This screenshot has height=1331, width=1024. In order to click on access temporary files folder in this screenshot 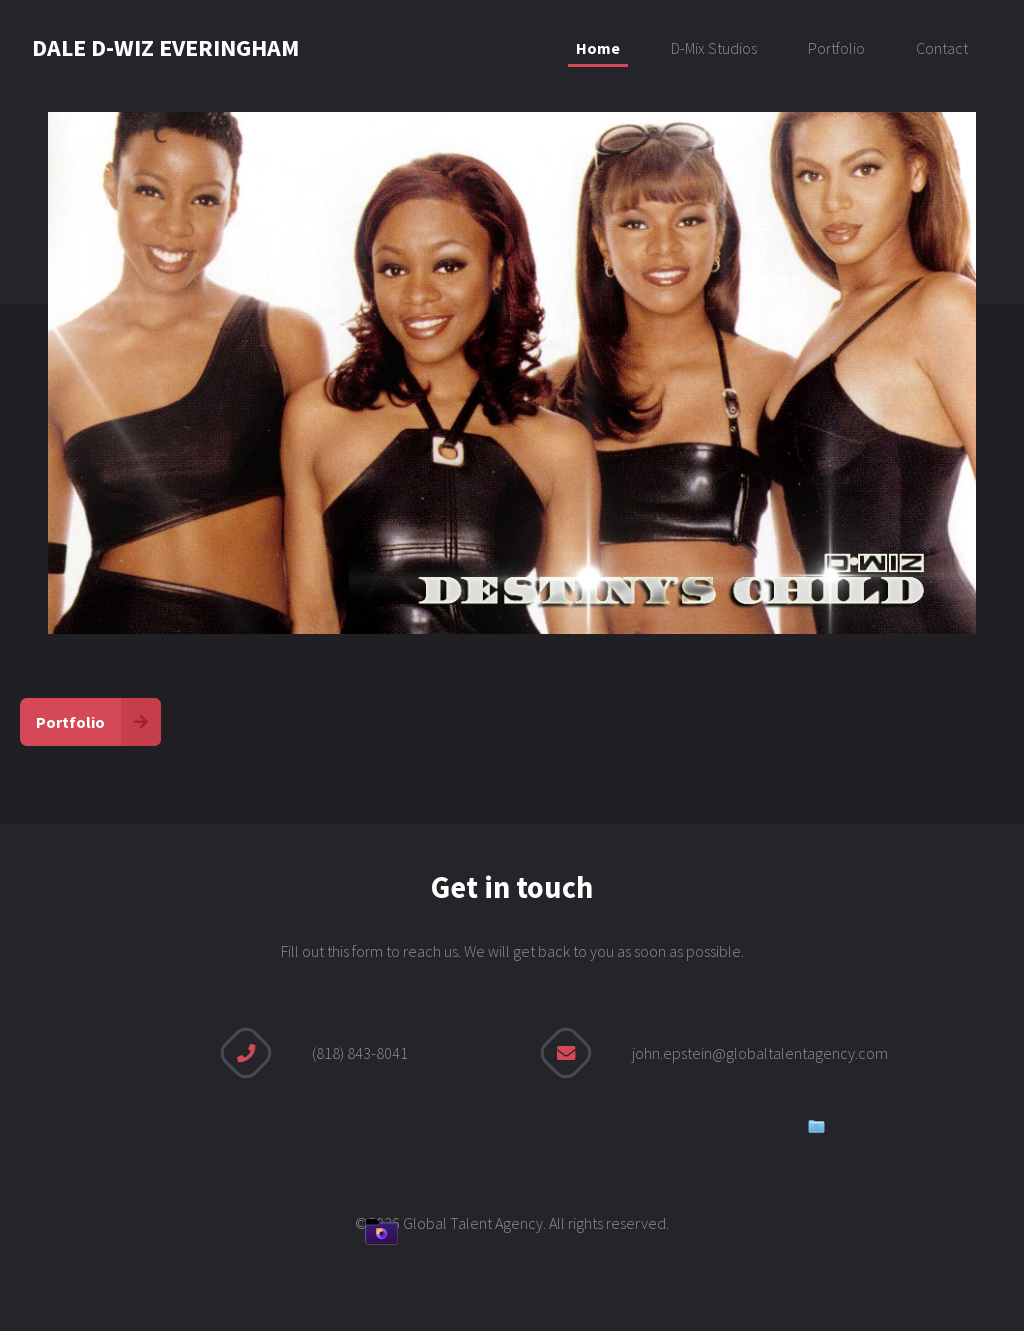, I will do `click(816, 1126)`.